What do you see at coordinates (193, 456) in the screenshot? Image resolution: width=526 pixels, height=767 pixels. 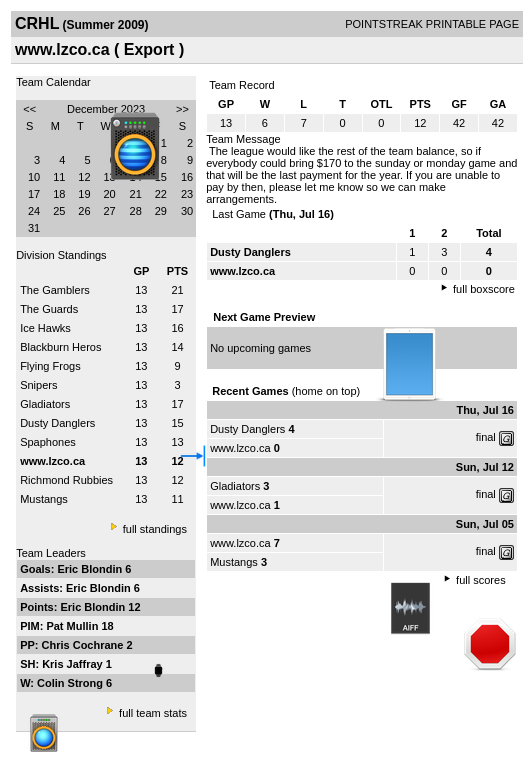 I see `go to the last item or page` at bounding box center [193, 456].